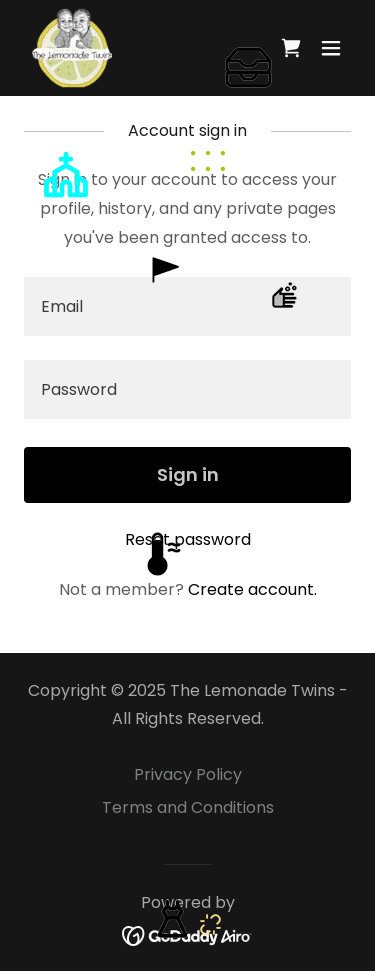  What do you see at coordinates (163, 270) in the screenshot?
I see `flag or bookmark an item for later` at bounding box center [163, 270].